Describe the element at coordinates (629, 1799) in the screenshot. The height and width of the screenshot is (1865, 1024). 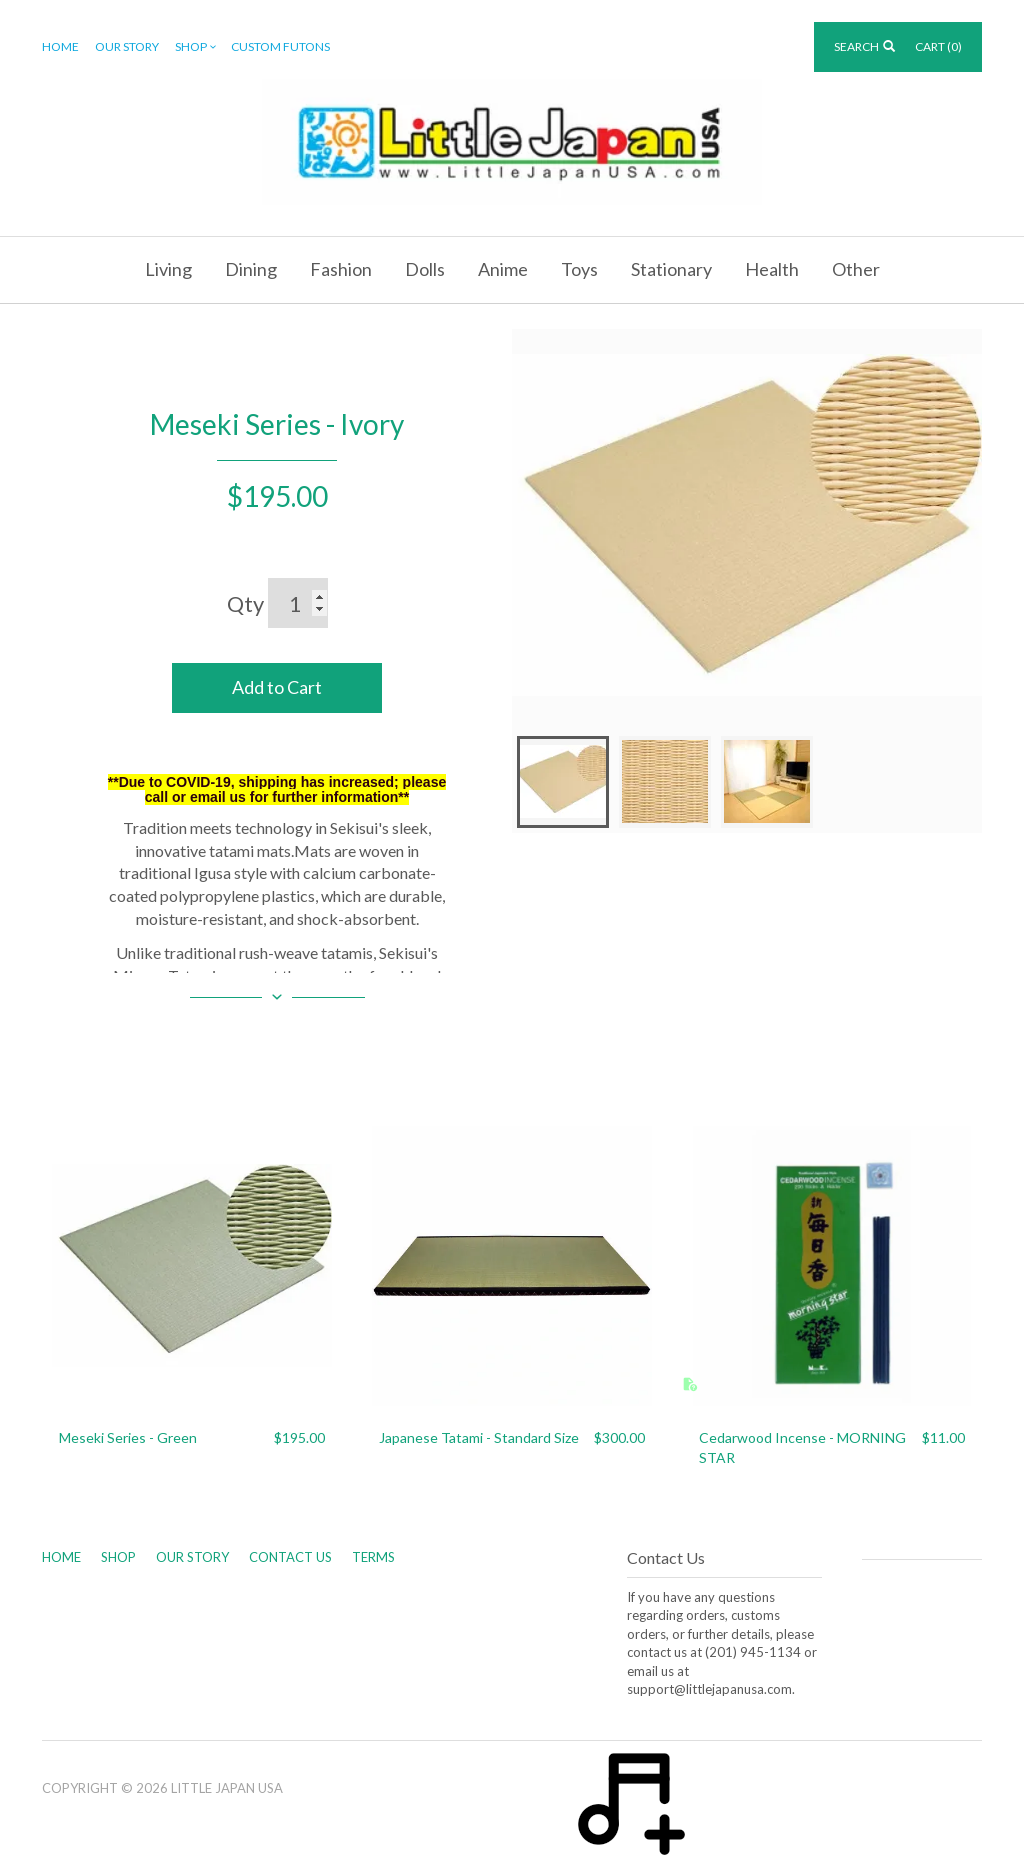
I see `add a new song to your library` at that location.